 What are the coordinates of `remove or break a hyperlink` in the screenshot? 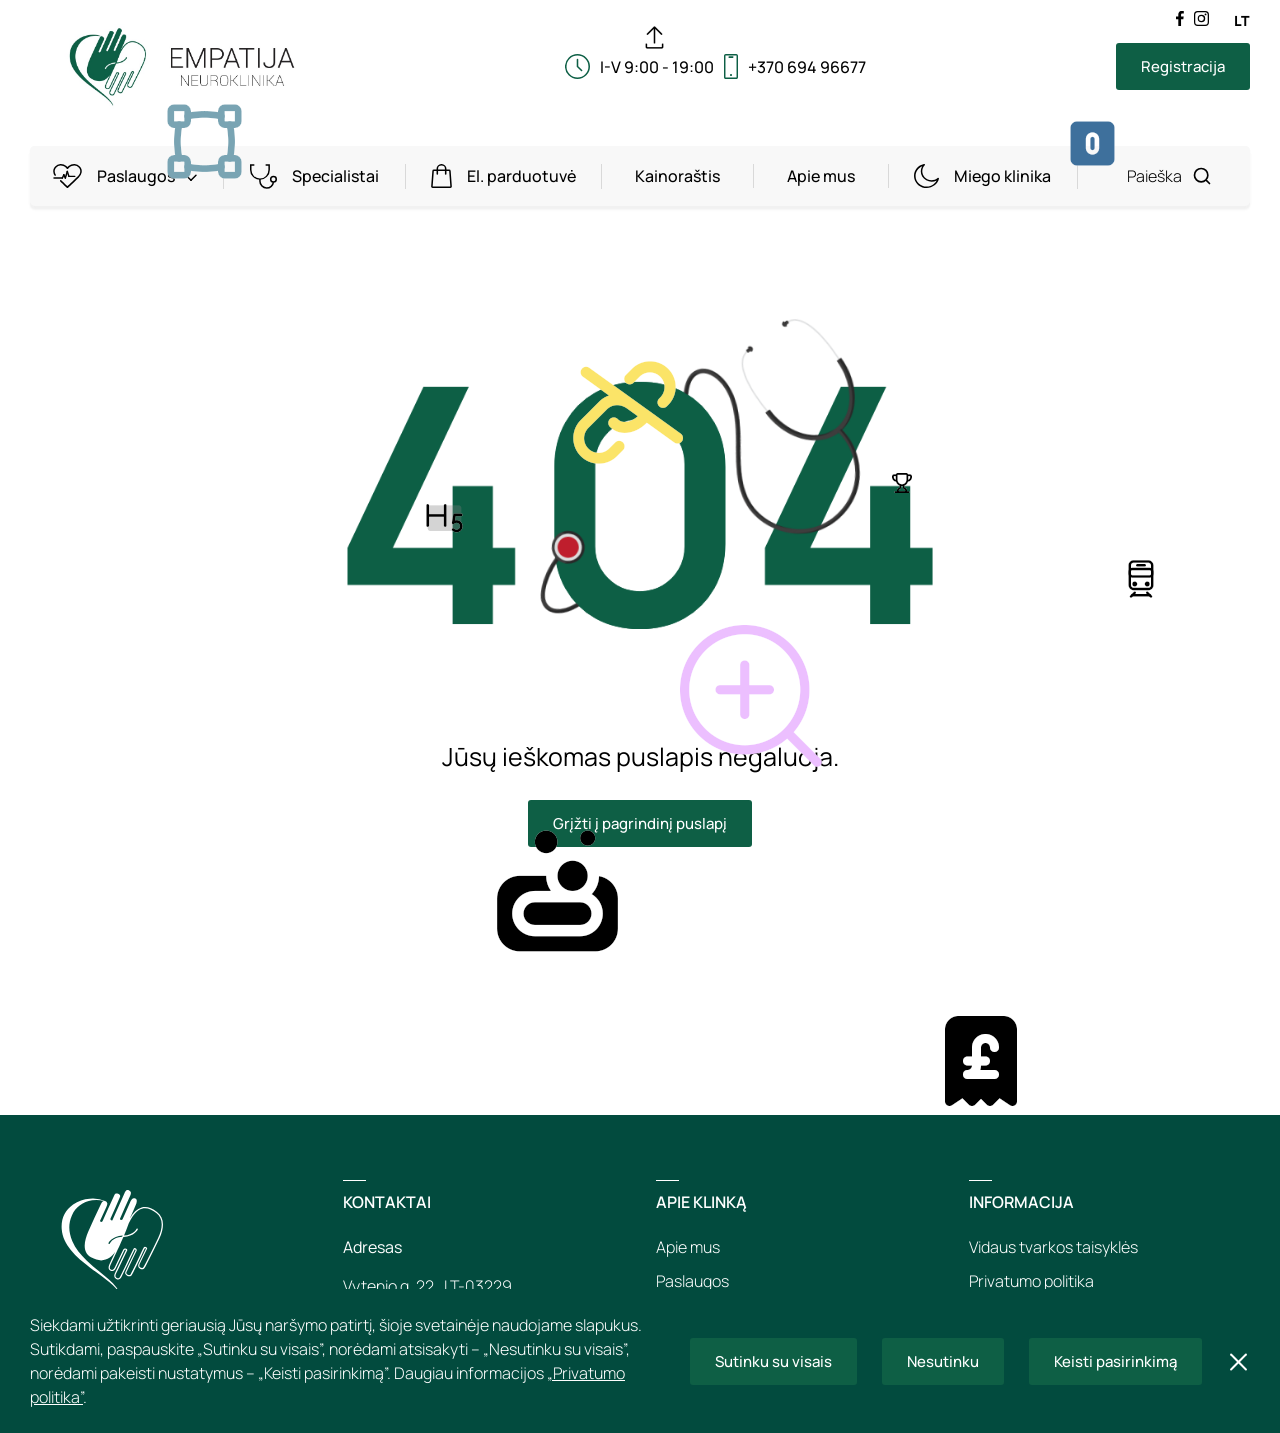 It's located at (624, 412).